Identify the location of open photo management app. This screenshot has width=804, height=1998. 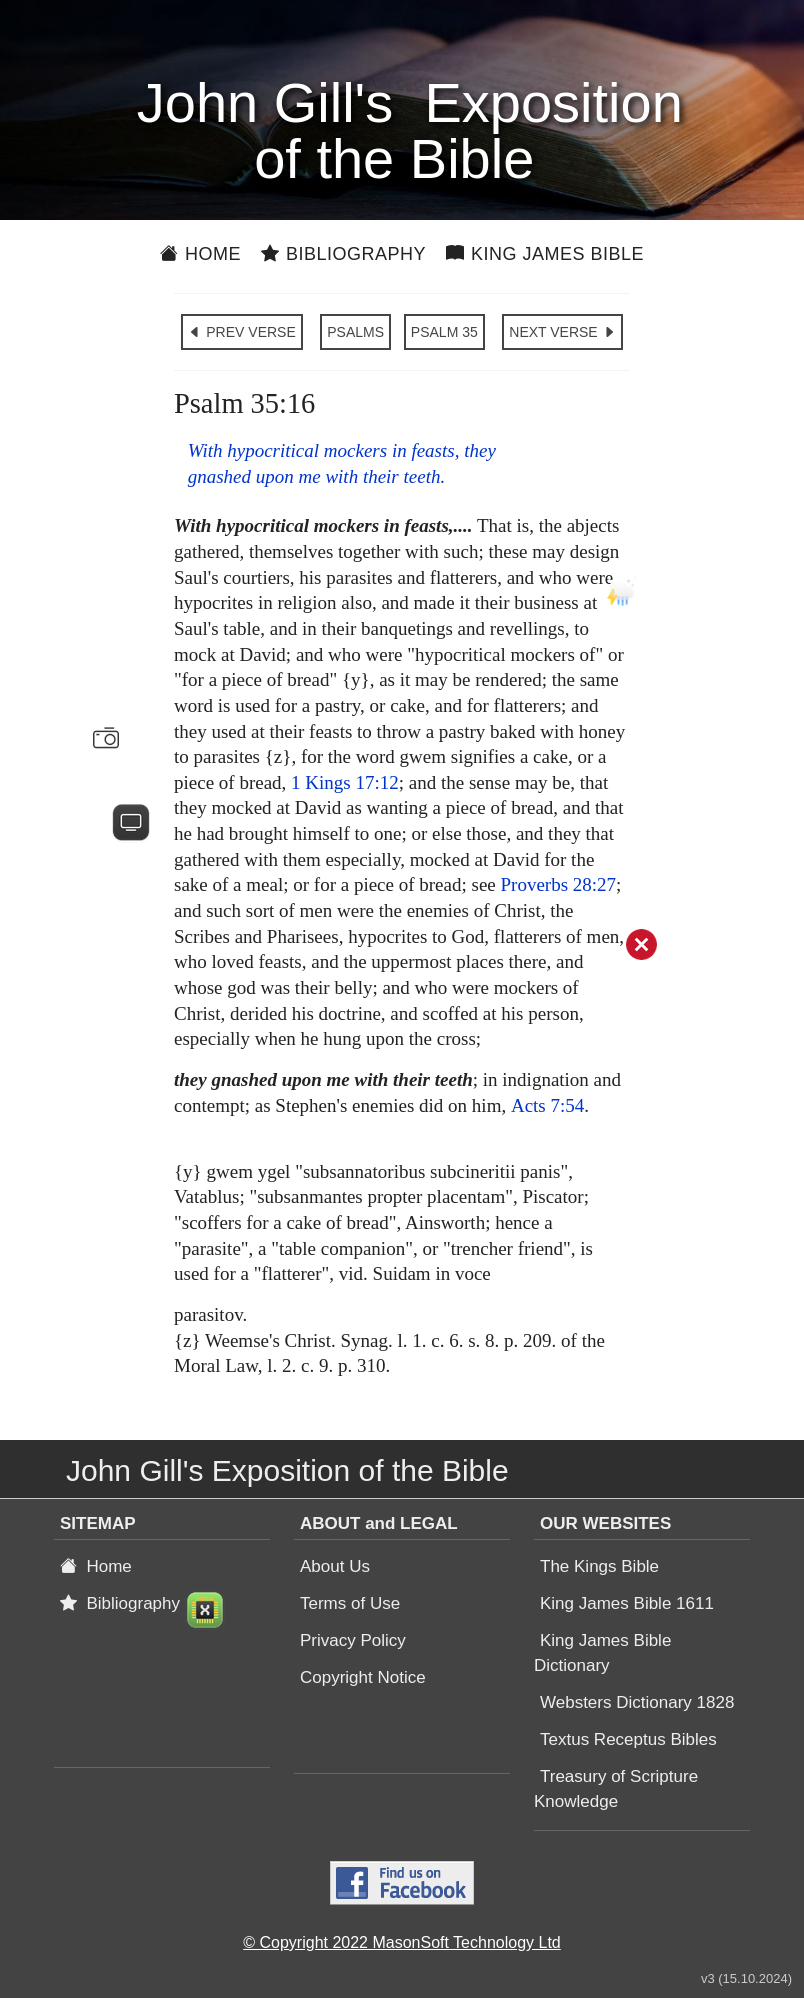
(106, 737).